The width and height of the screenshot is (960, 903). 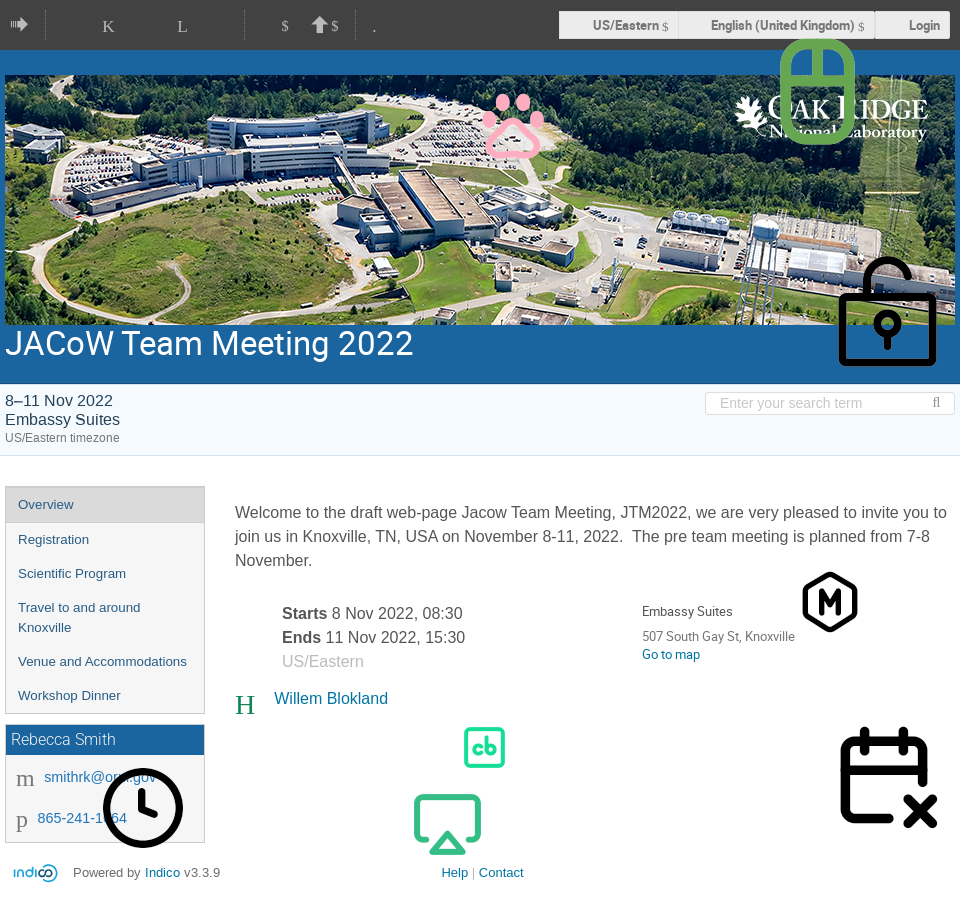 I want to click on remove an event from your calendar, so click(x=884, y=775).